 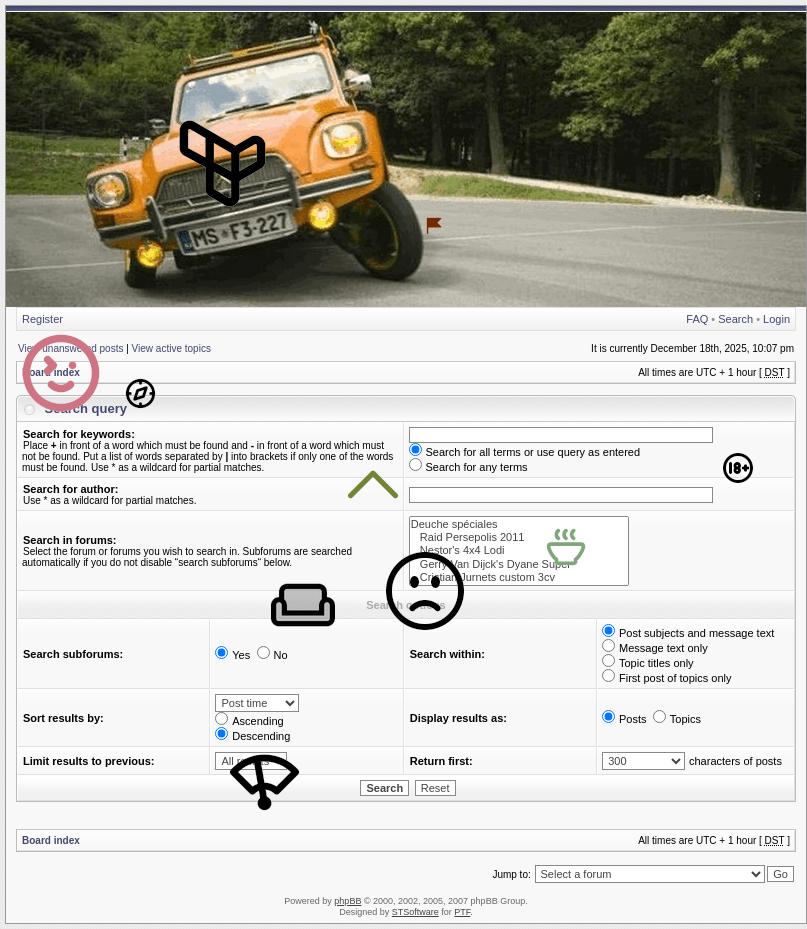 What do you see at coordinates (425, 591) in the screenshot?
I see `indicate negative feedback or dissatisfaction` at bounding box center [425, 591].